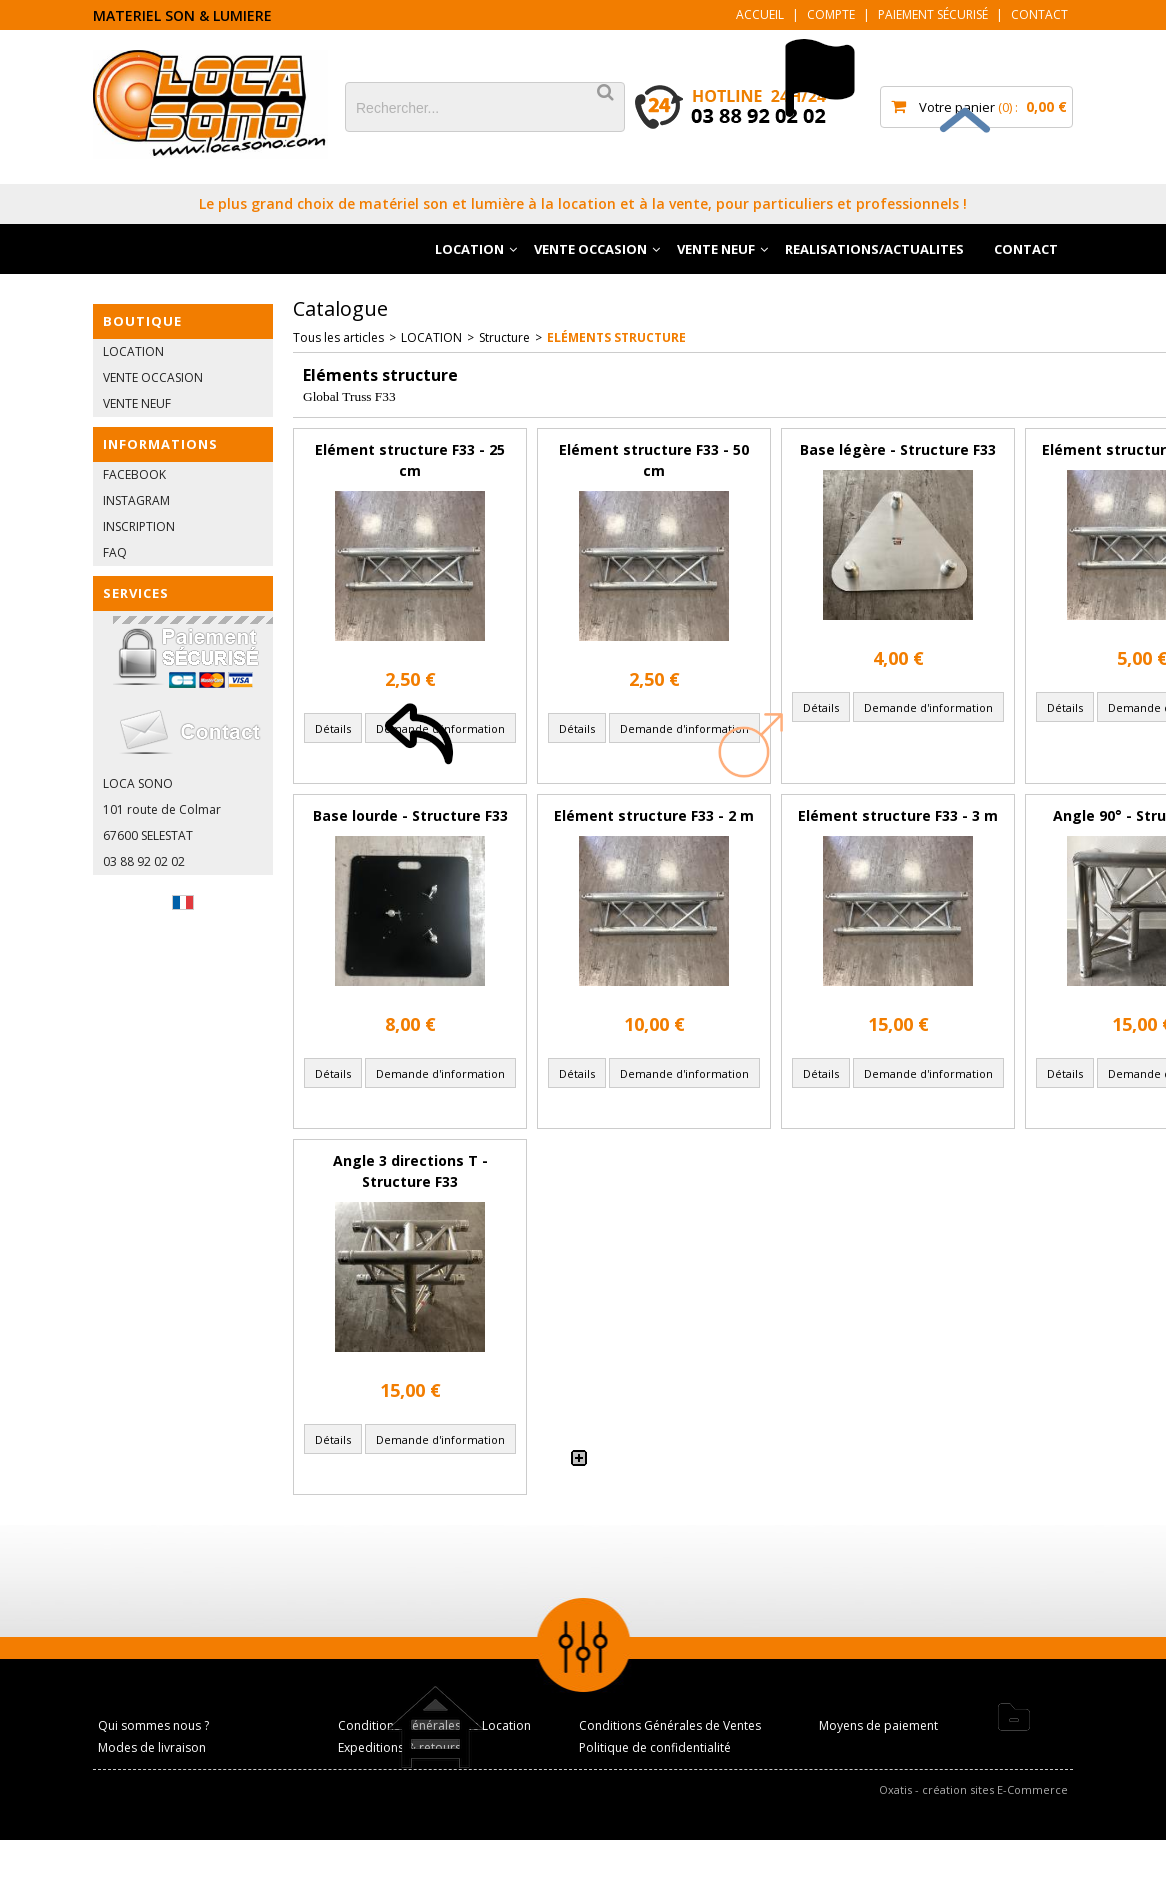 This screenshot has width=1166, height=1904. Describe the element at coordinates (579, 1458) in the screenshot. I see `find nearby hospitals or medical facilities` at that location.